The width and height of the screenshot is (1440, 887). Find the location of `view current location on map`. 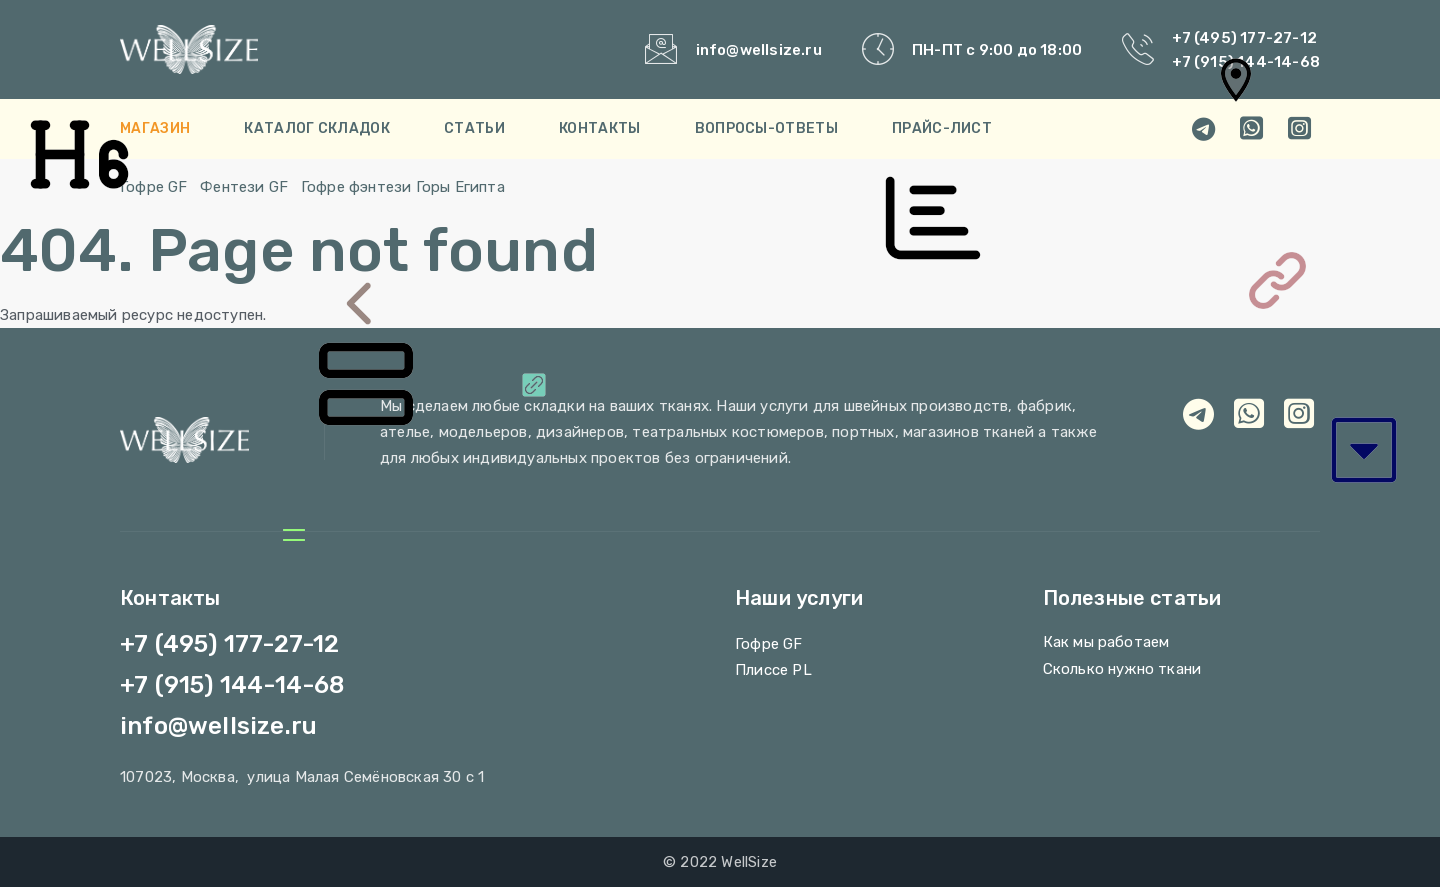

view current location on map is located at coordinates (1236, 80).